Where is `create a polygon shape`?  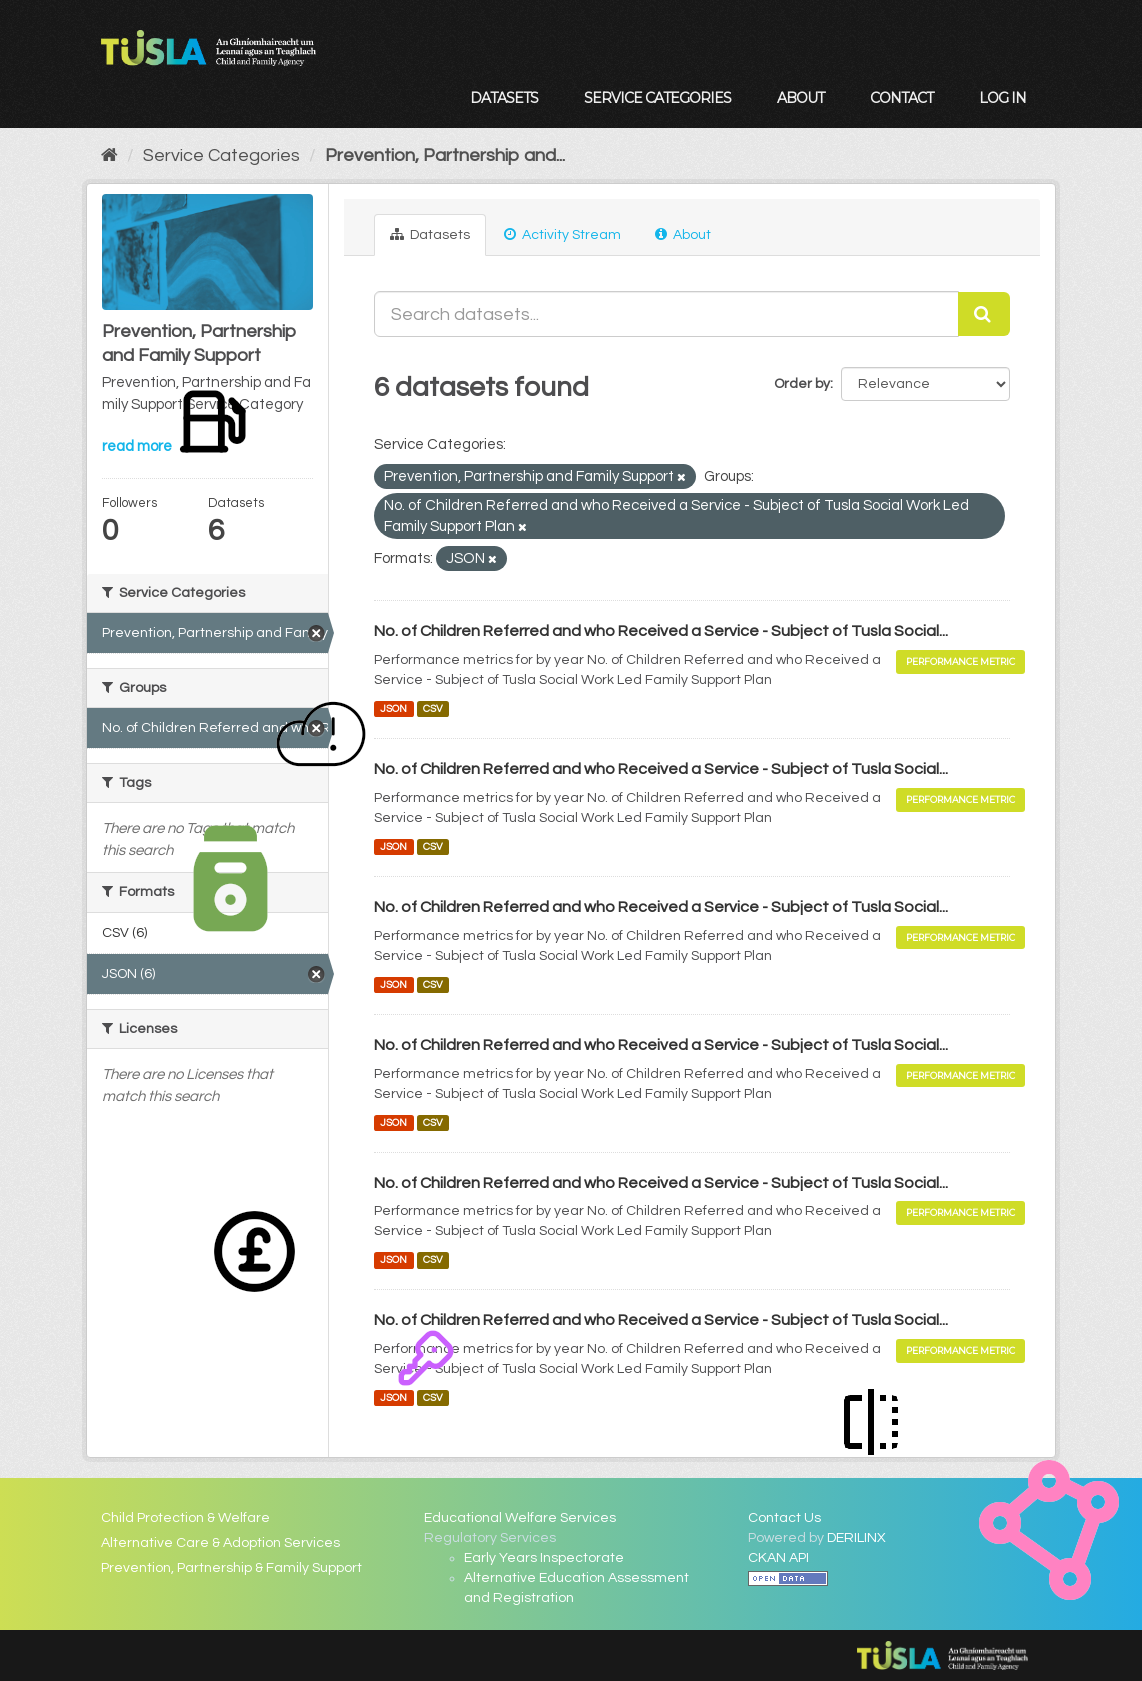 create a polygon shape is located at coordinates (1049, 1530).